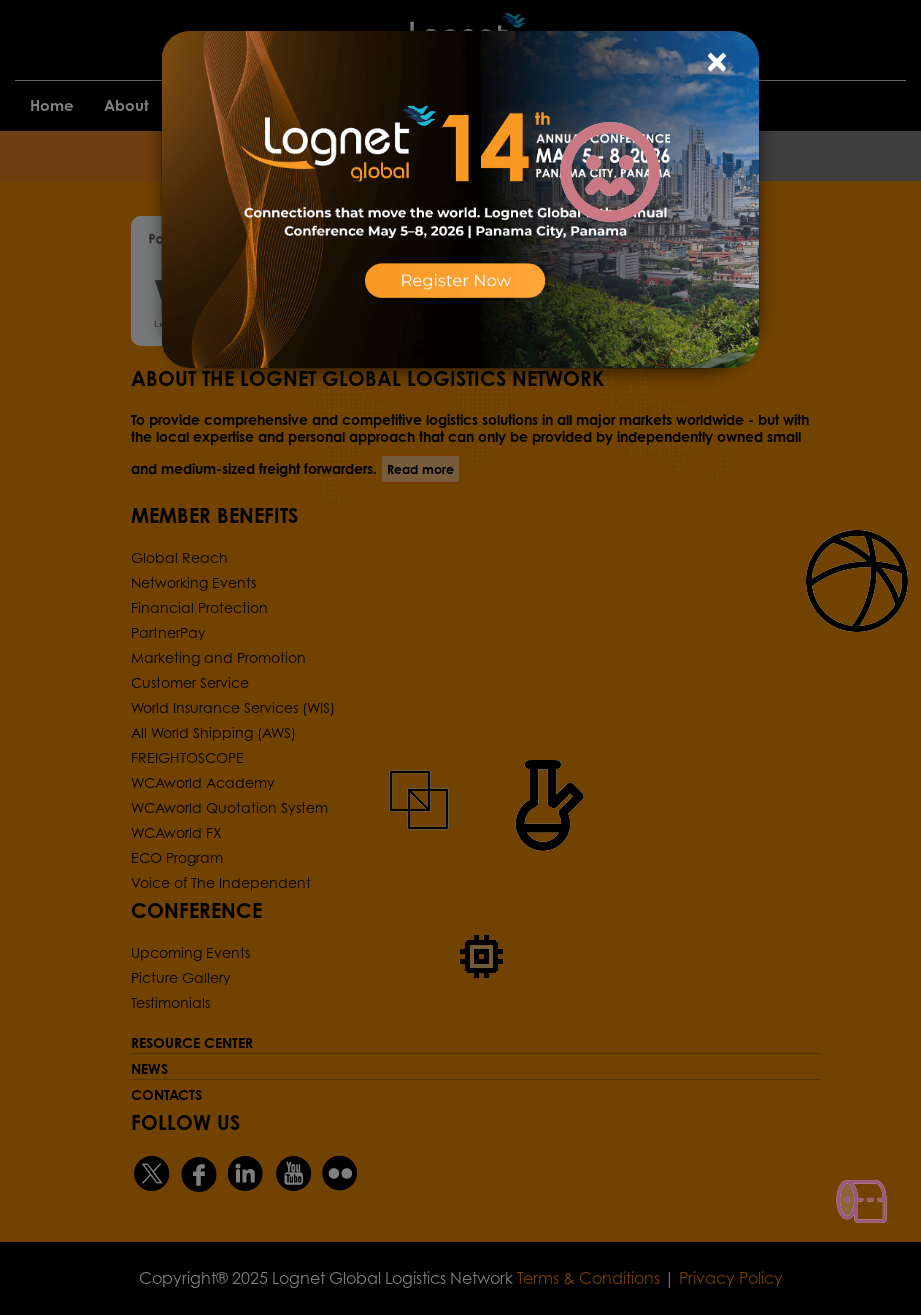 The width and height of the screenshot is (921, 1315). What do you see at coordinates (419, 800) in the screenshot?
I see `intersect or merge two layers` at bounding box center [419, 800].